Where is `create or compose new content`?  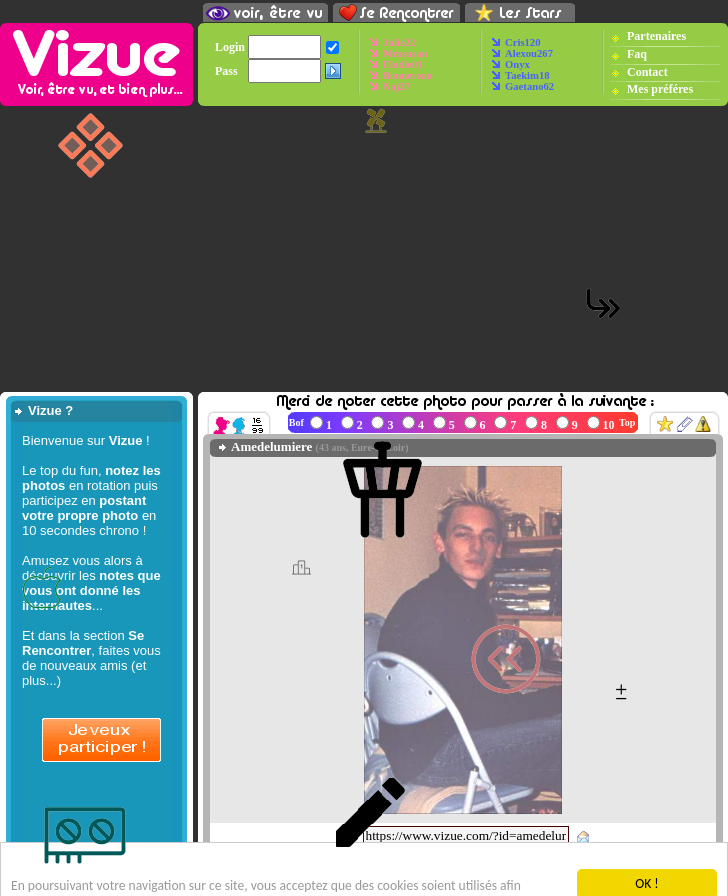
create or compose new content is located at coordinates (370, 812).